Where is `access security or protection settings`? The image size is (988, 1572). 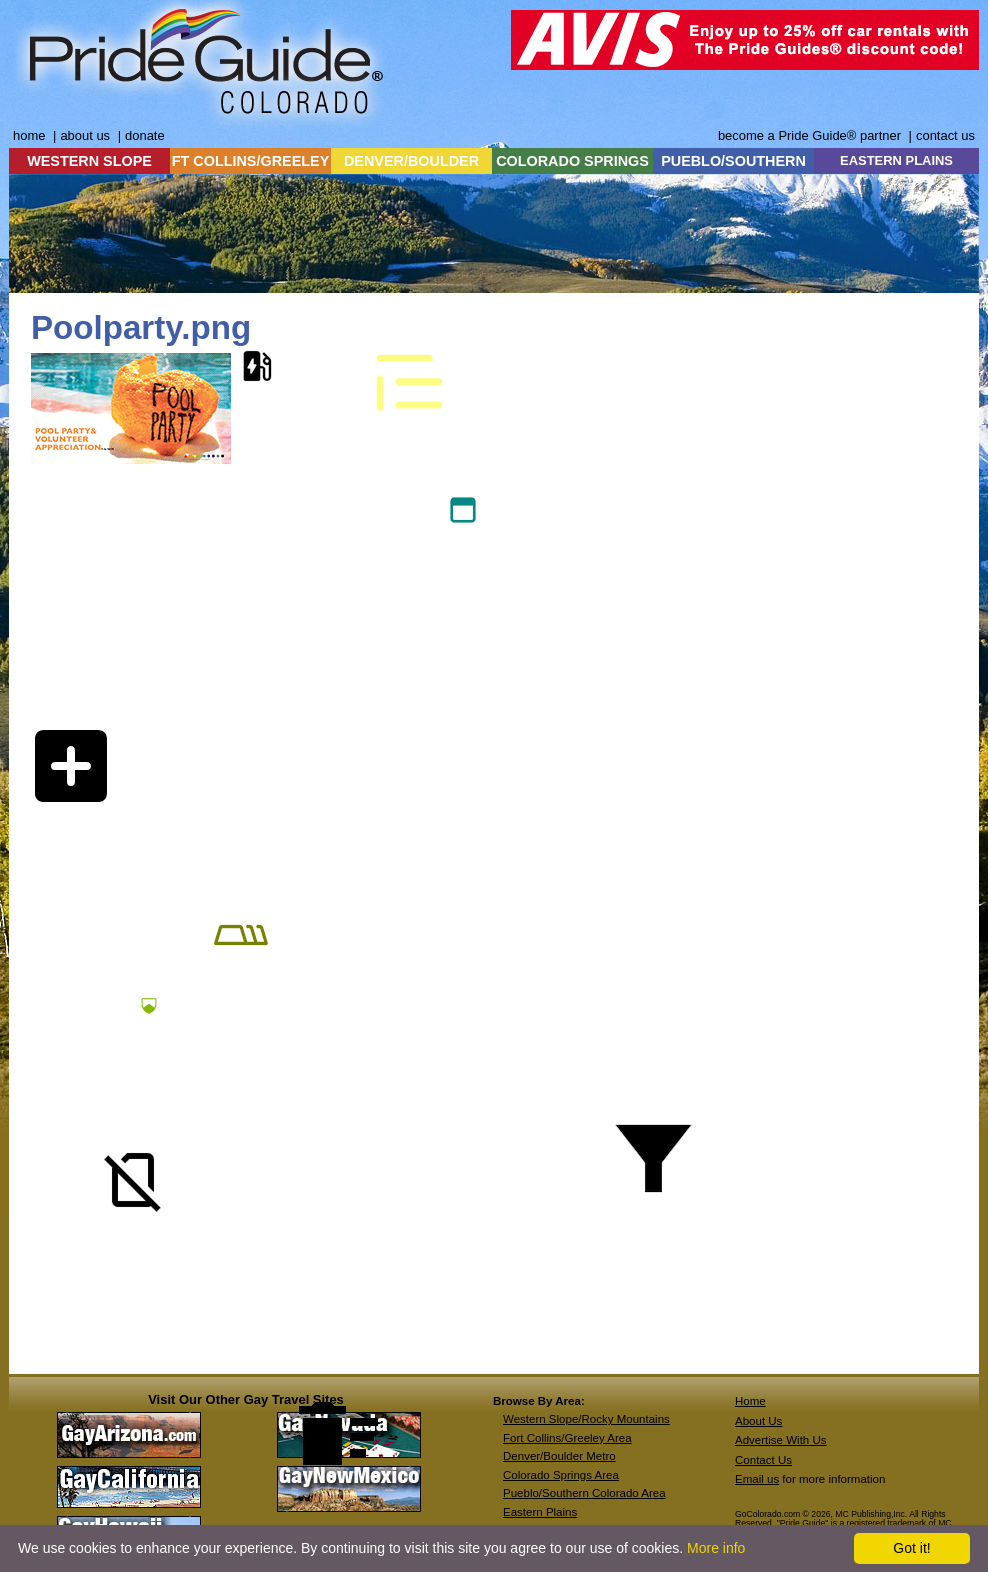 access security or protection settings is located at coordinates (149, 1005).